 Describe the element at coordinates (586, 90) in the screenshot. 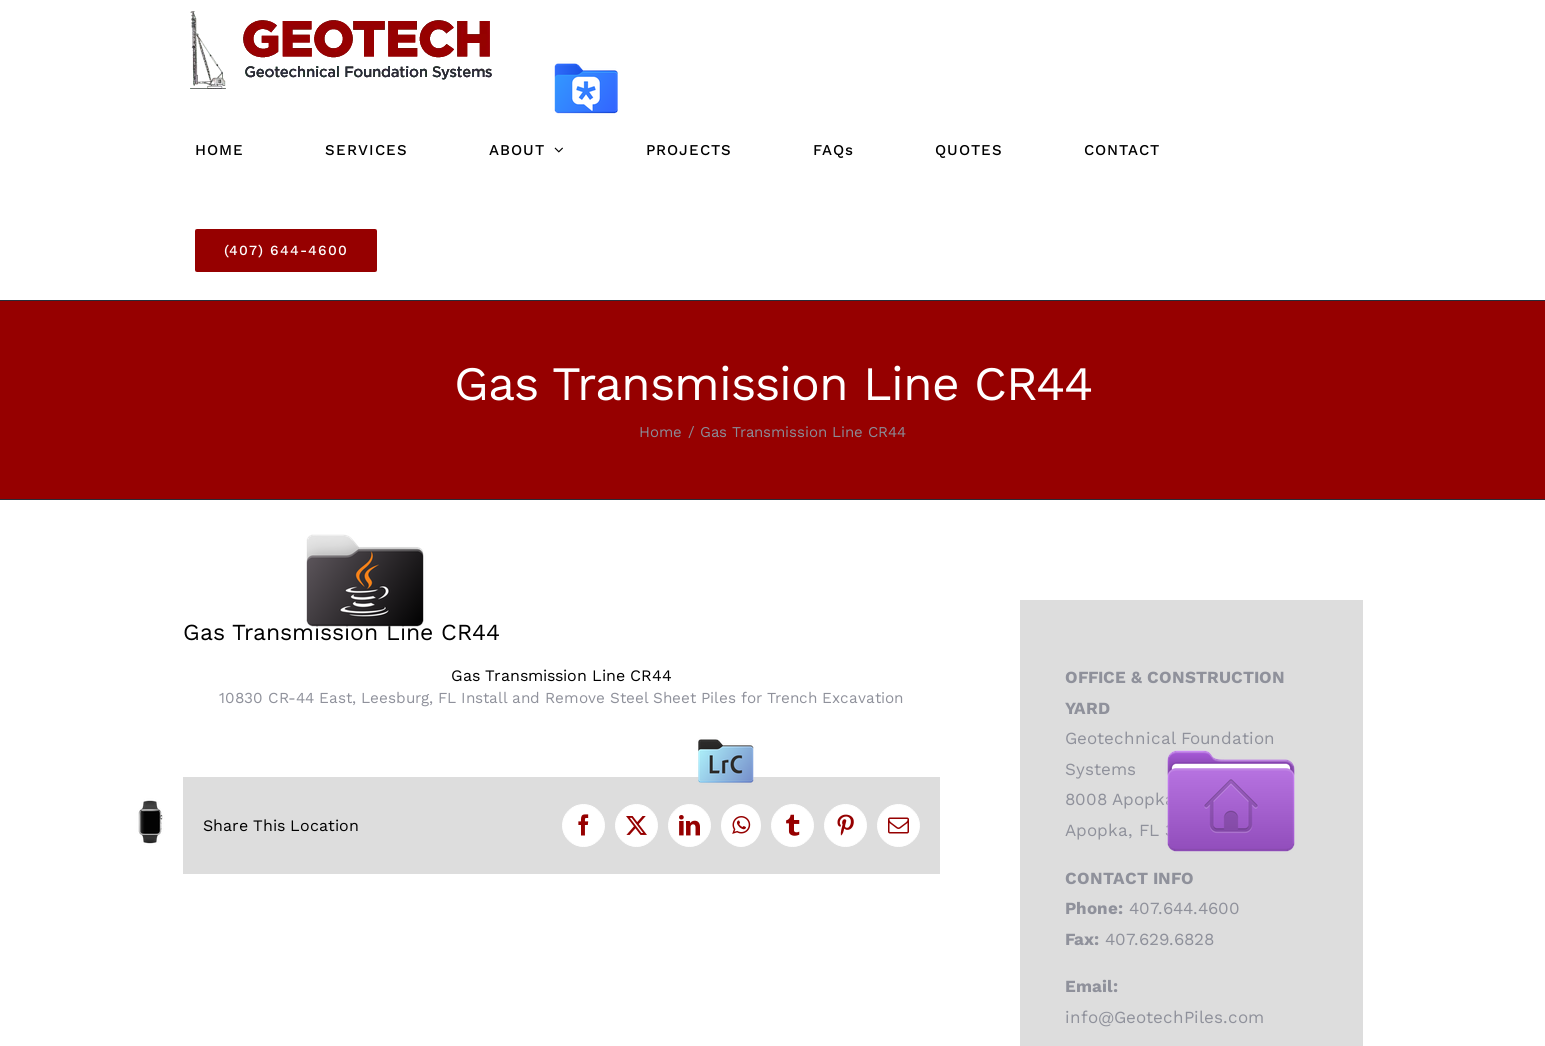

I see `open Tim messaging app folder` at that location.